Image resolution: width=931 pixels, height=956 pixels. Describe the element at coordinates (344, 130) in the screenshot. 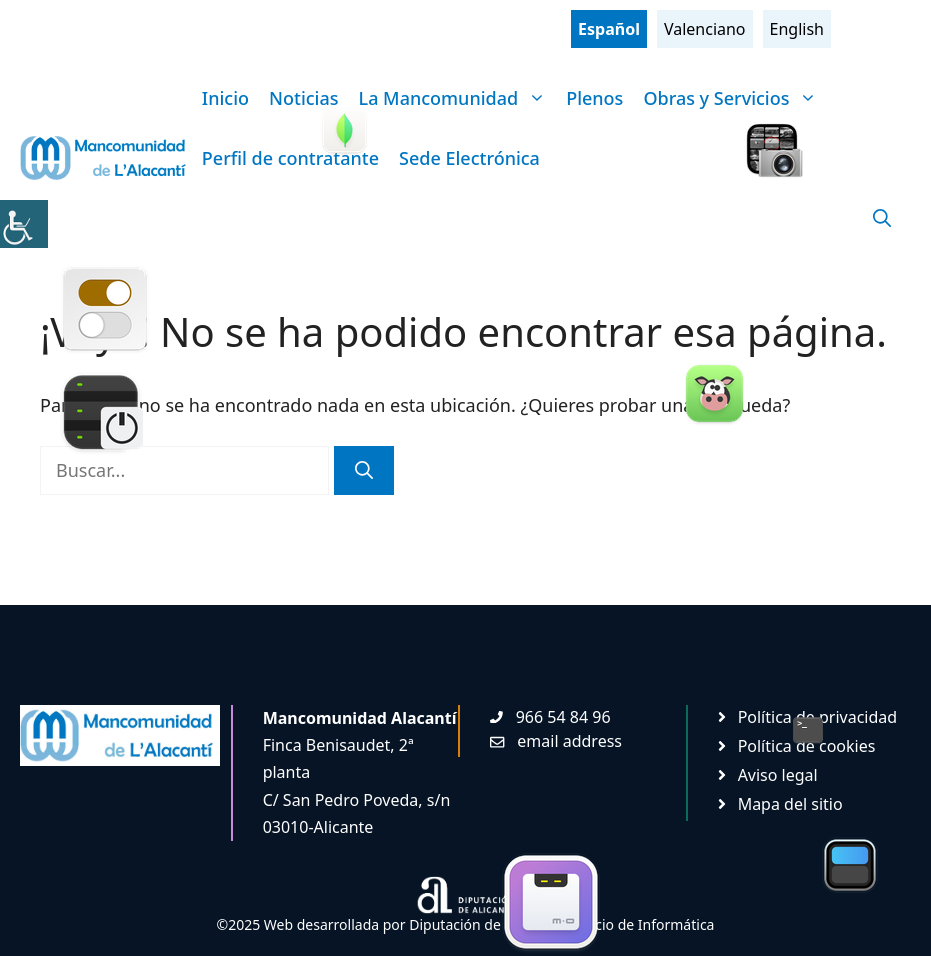

I see `open mongodb compass database management app` at that location.